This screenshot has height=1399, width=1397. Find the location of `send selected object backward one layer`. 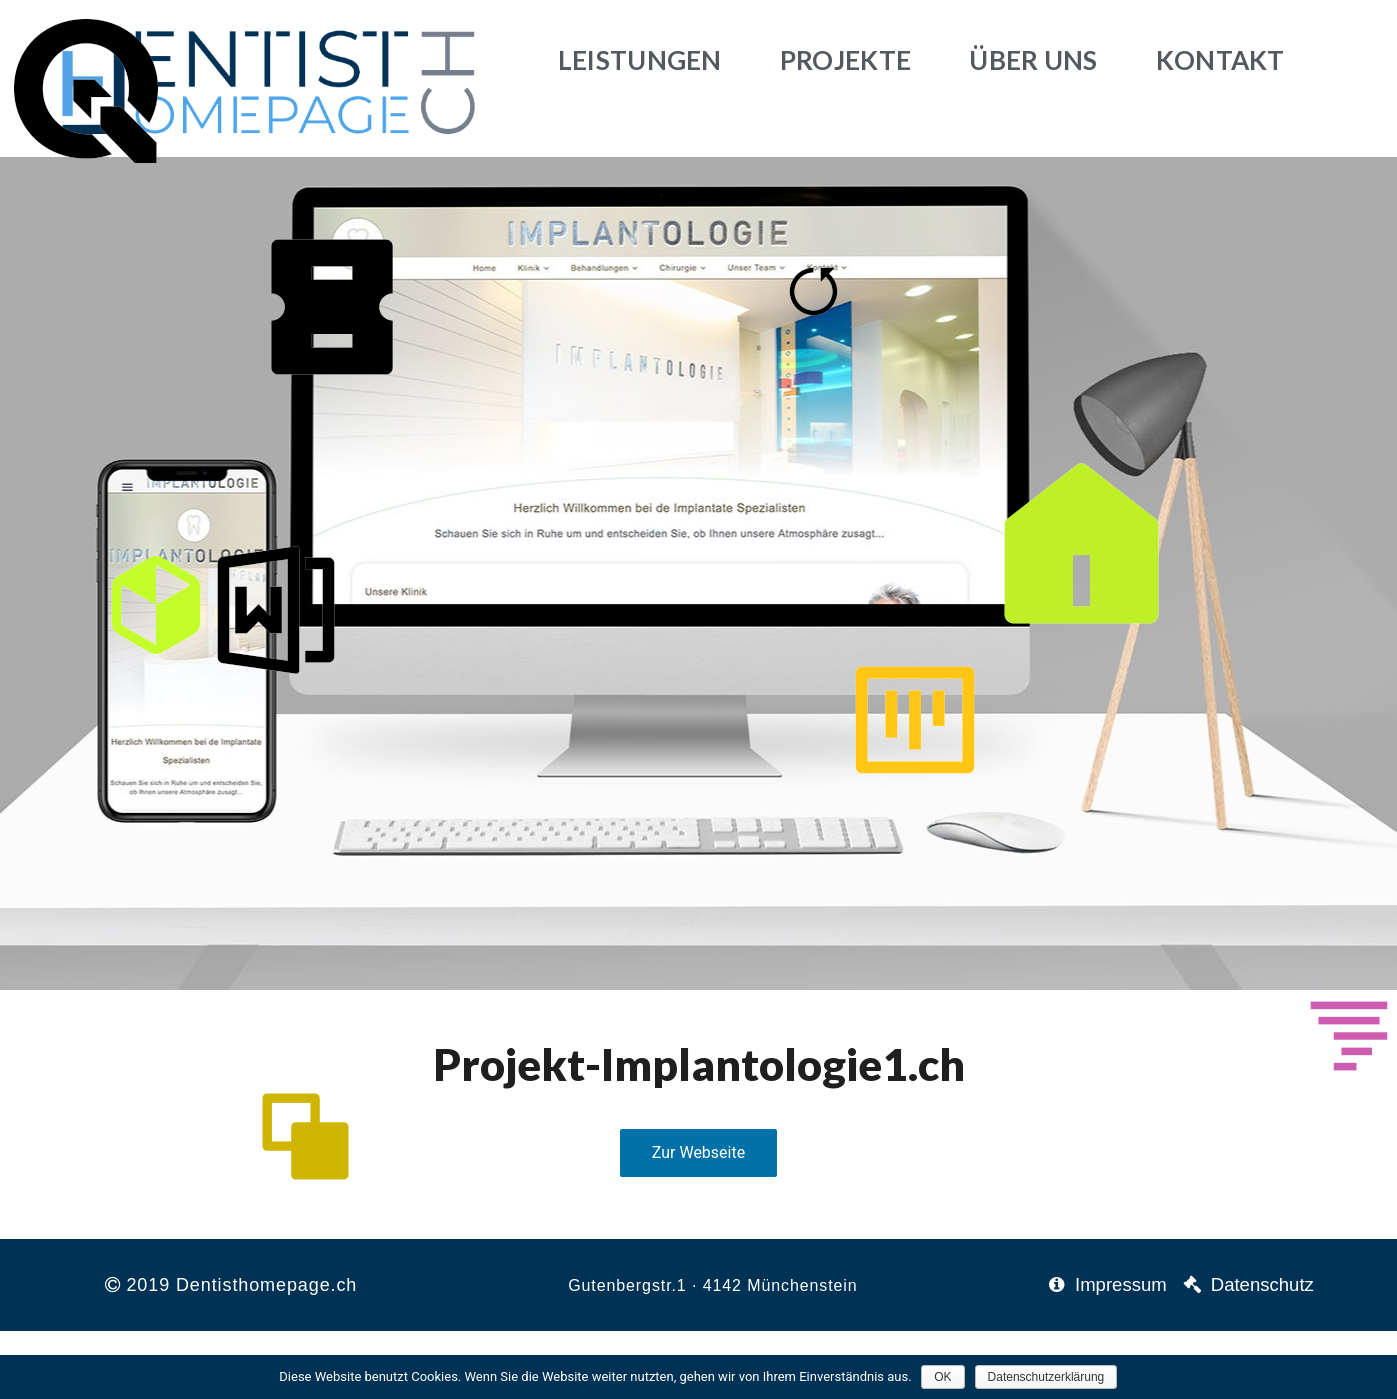

send selected object backward one layer is located at coordinates (305, 1136).